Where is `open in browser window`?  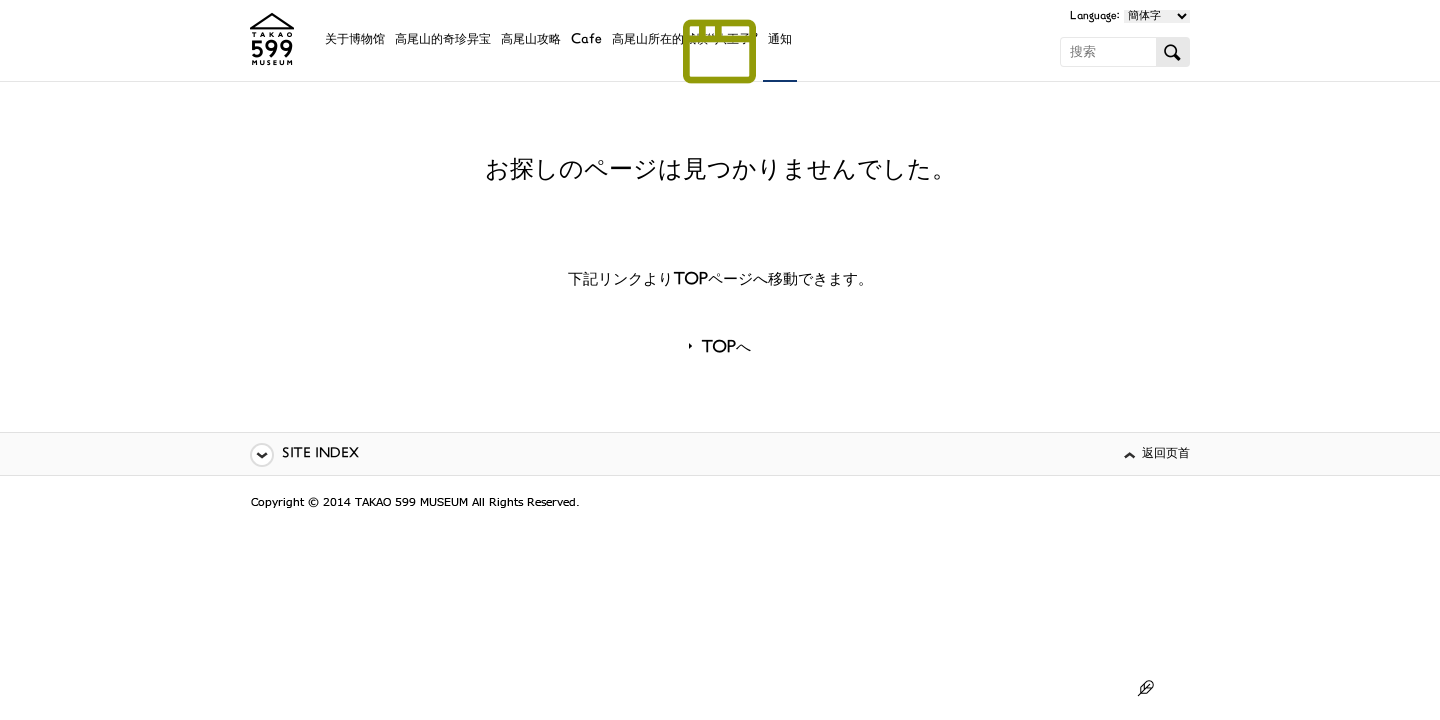
open in browser window is located at coordinates (719, 51).